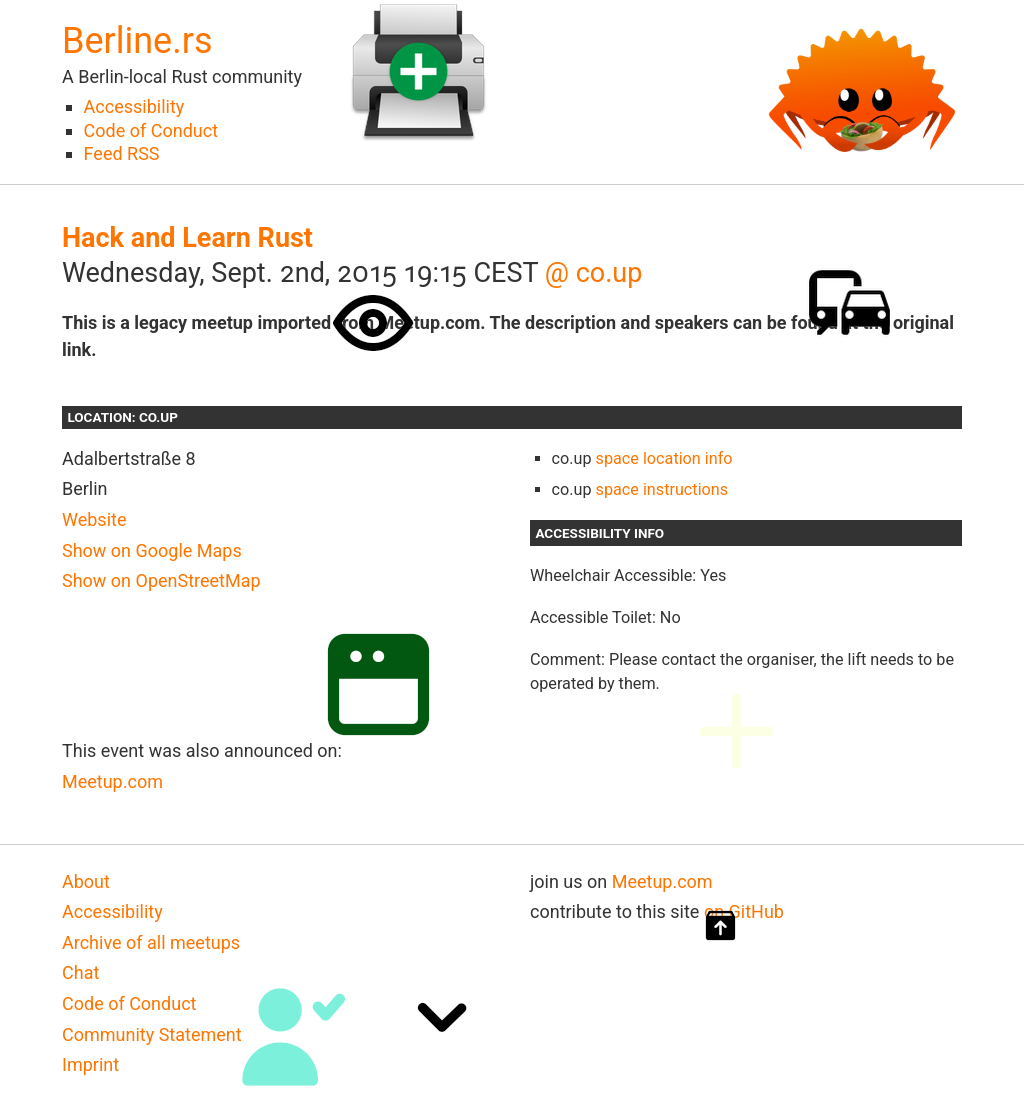 This screenshot has width=1024, height=1109. I want to click on add a new printer to your system, so click(418, 71).